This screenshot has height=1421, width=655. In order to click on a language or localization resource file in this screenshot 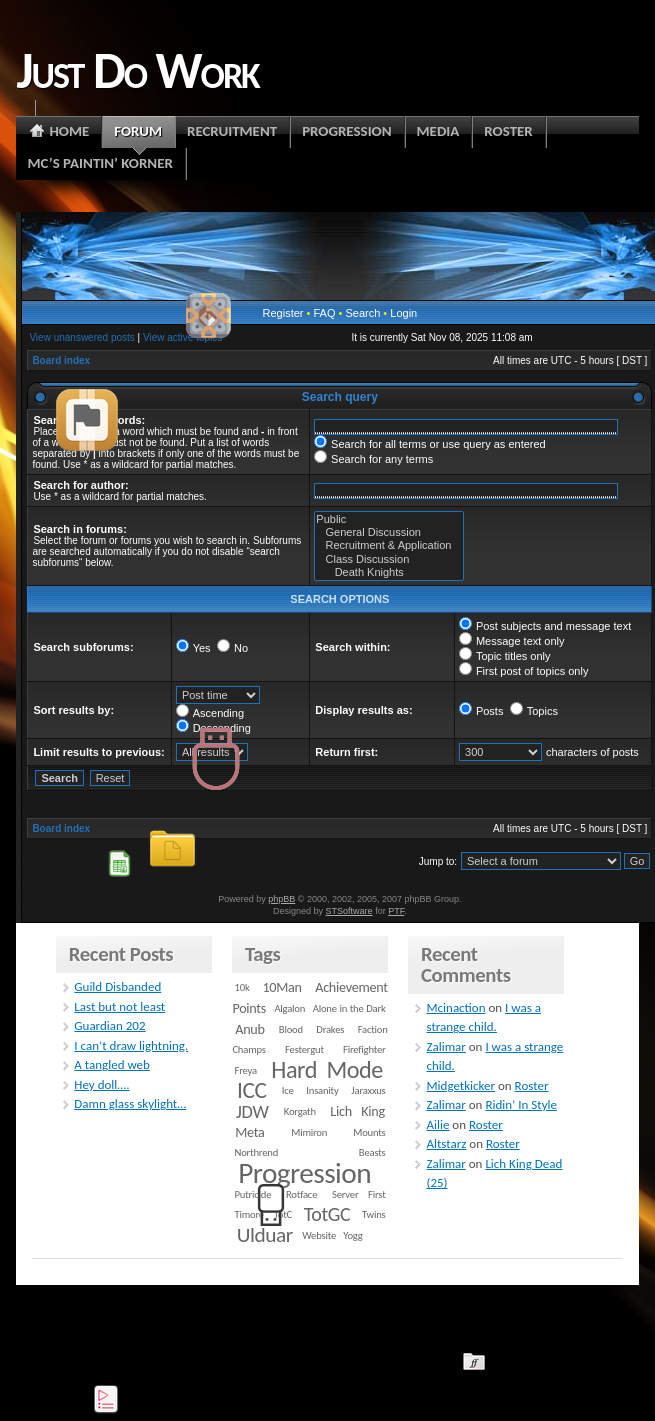, I will do `click(87, 421)`.